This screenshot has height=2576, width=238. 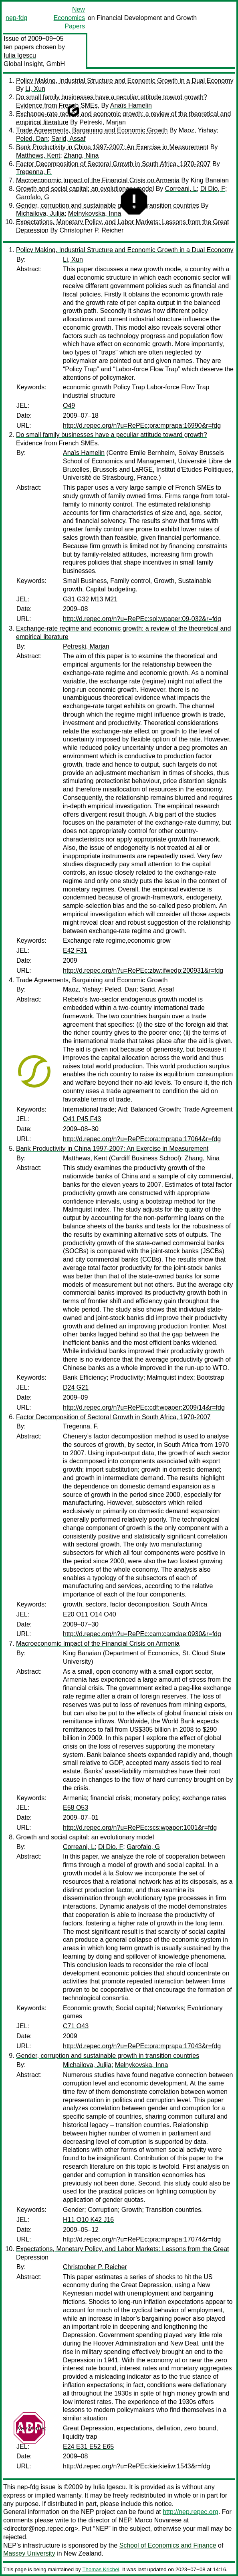 I want to click on open the OneStream app, so click(x=34, y=1071).